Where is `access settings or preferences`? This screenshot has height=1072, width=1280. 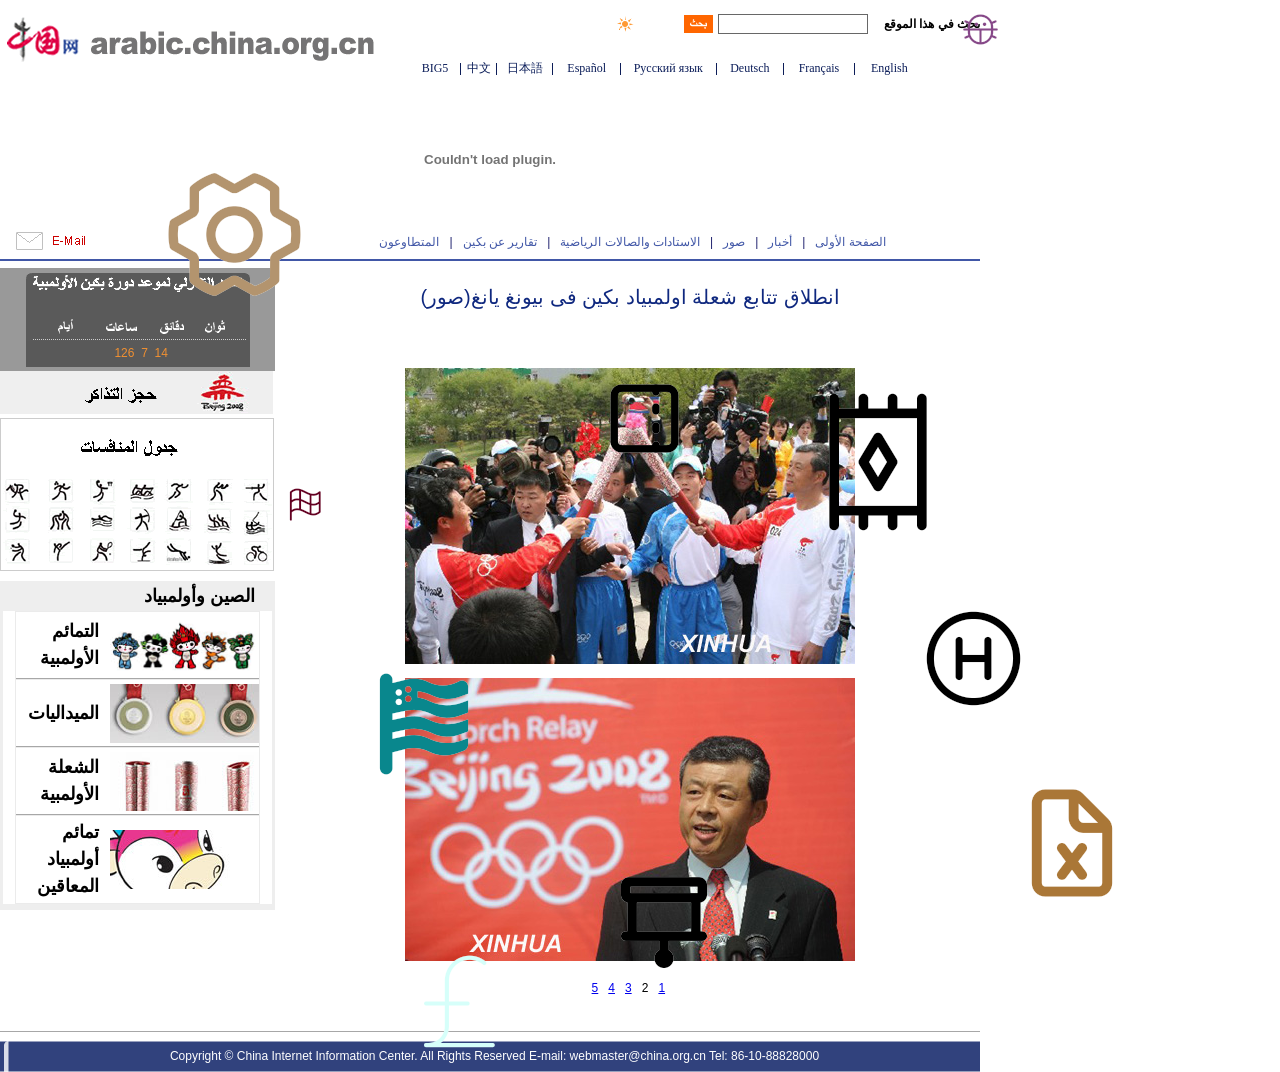 access settings or preferences is located at coordinates (234, 234).